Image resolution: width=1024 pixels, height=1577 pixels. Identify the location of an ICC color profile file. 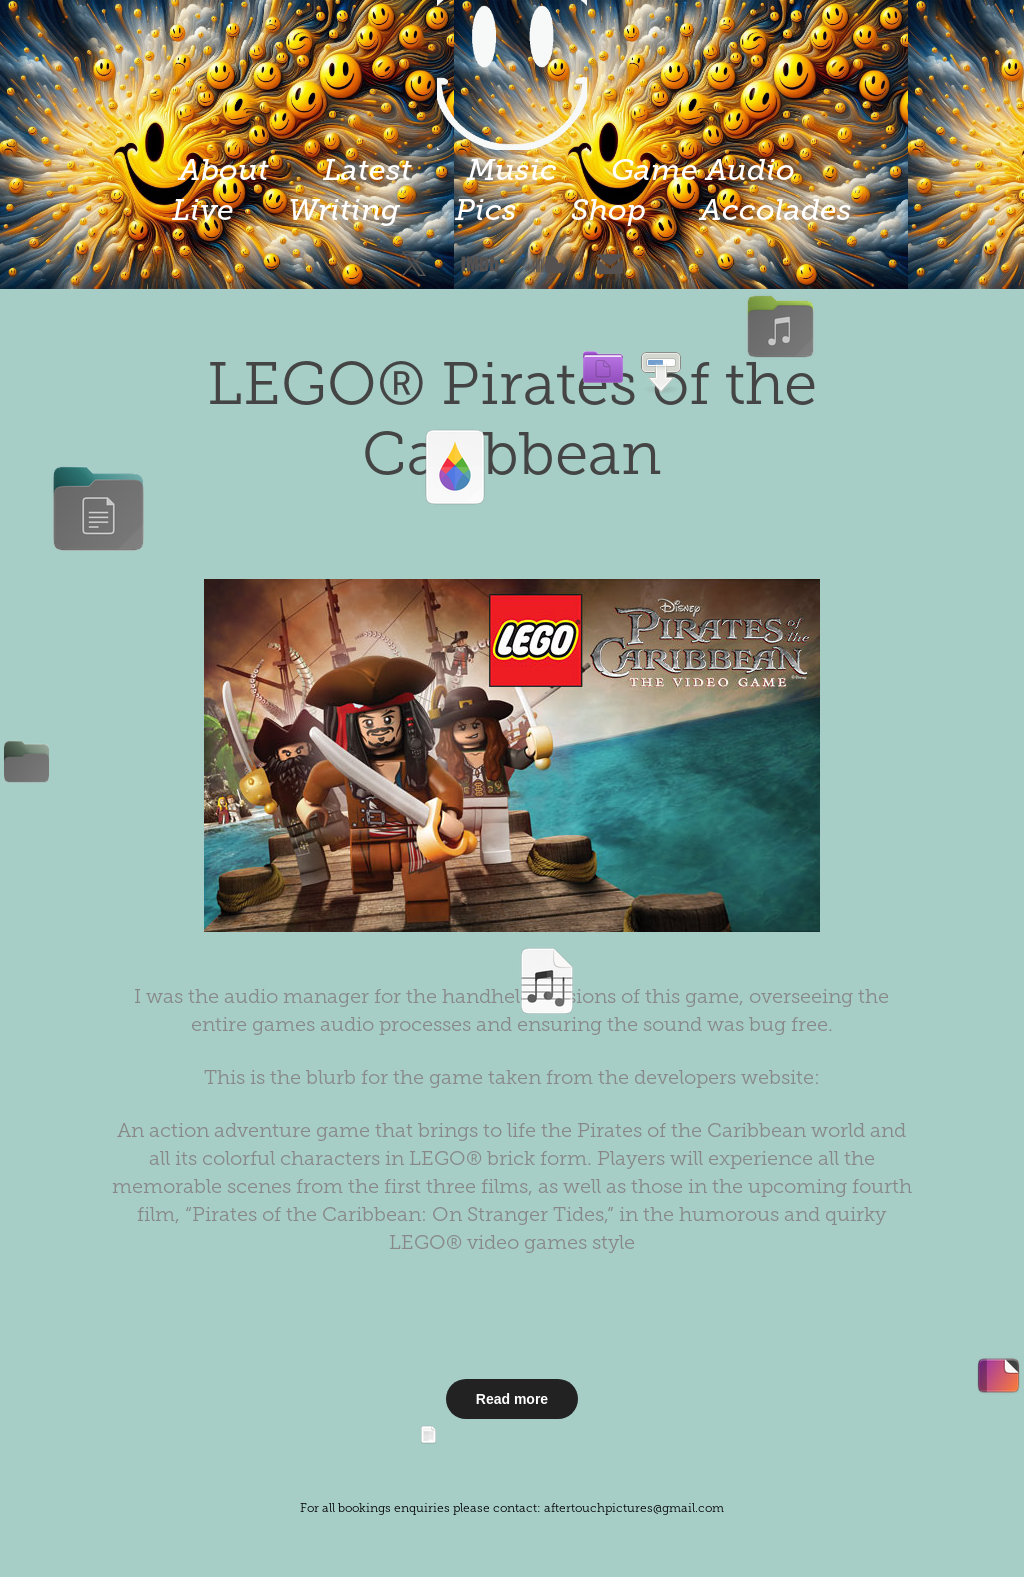
(455, 467).